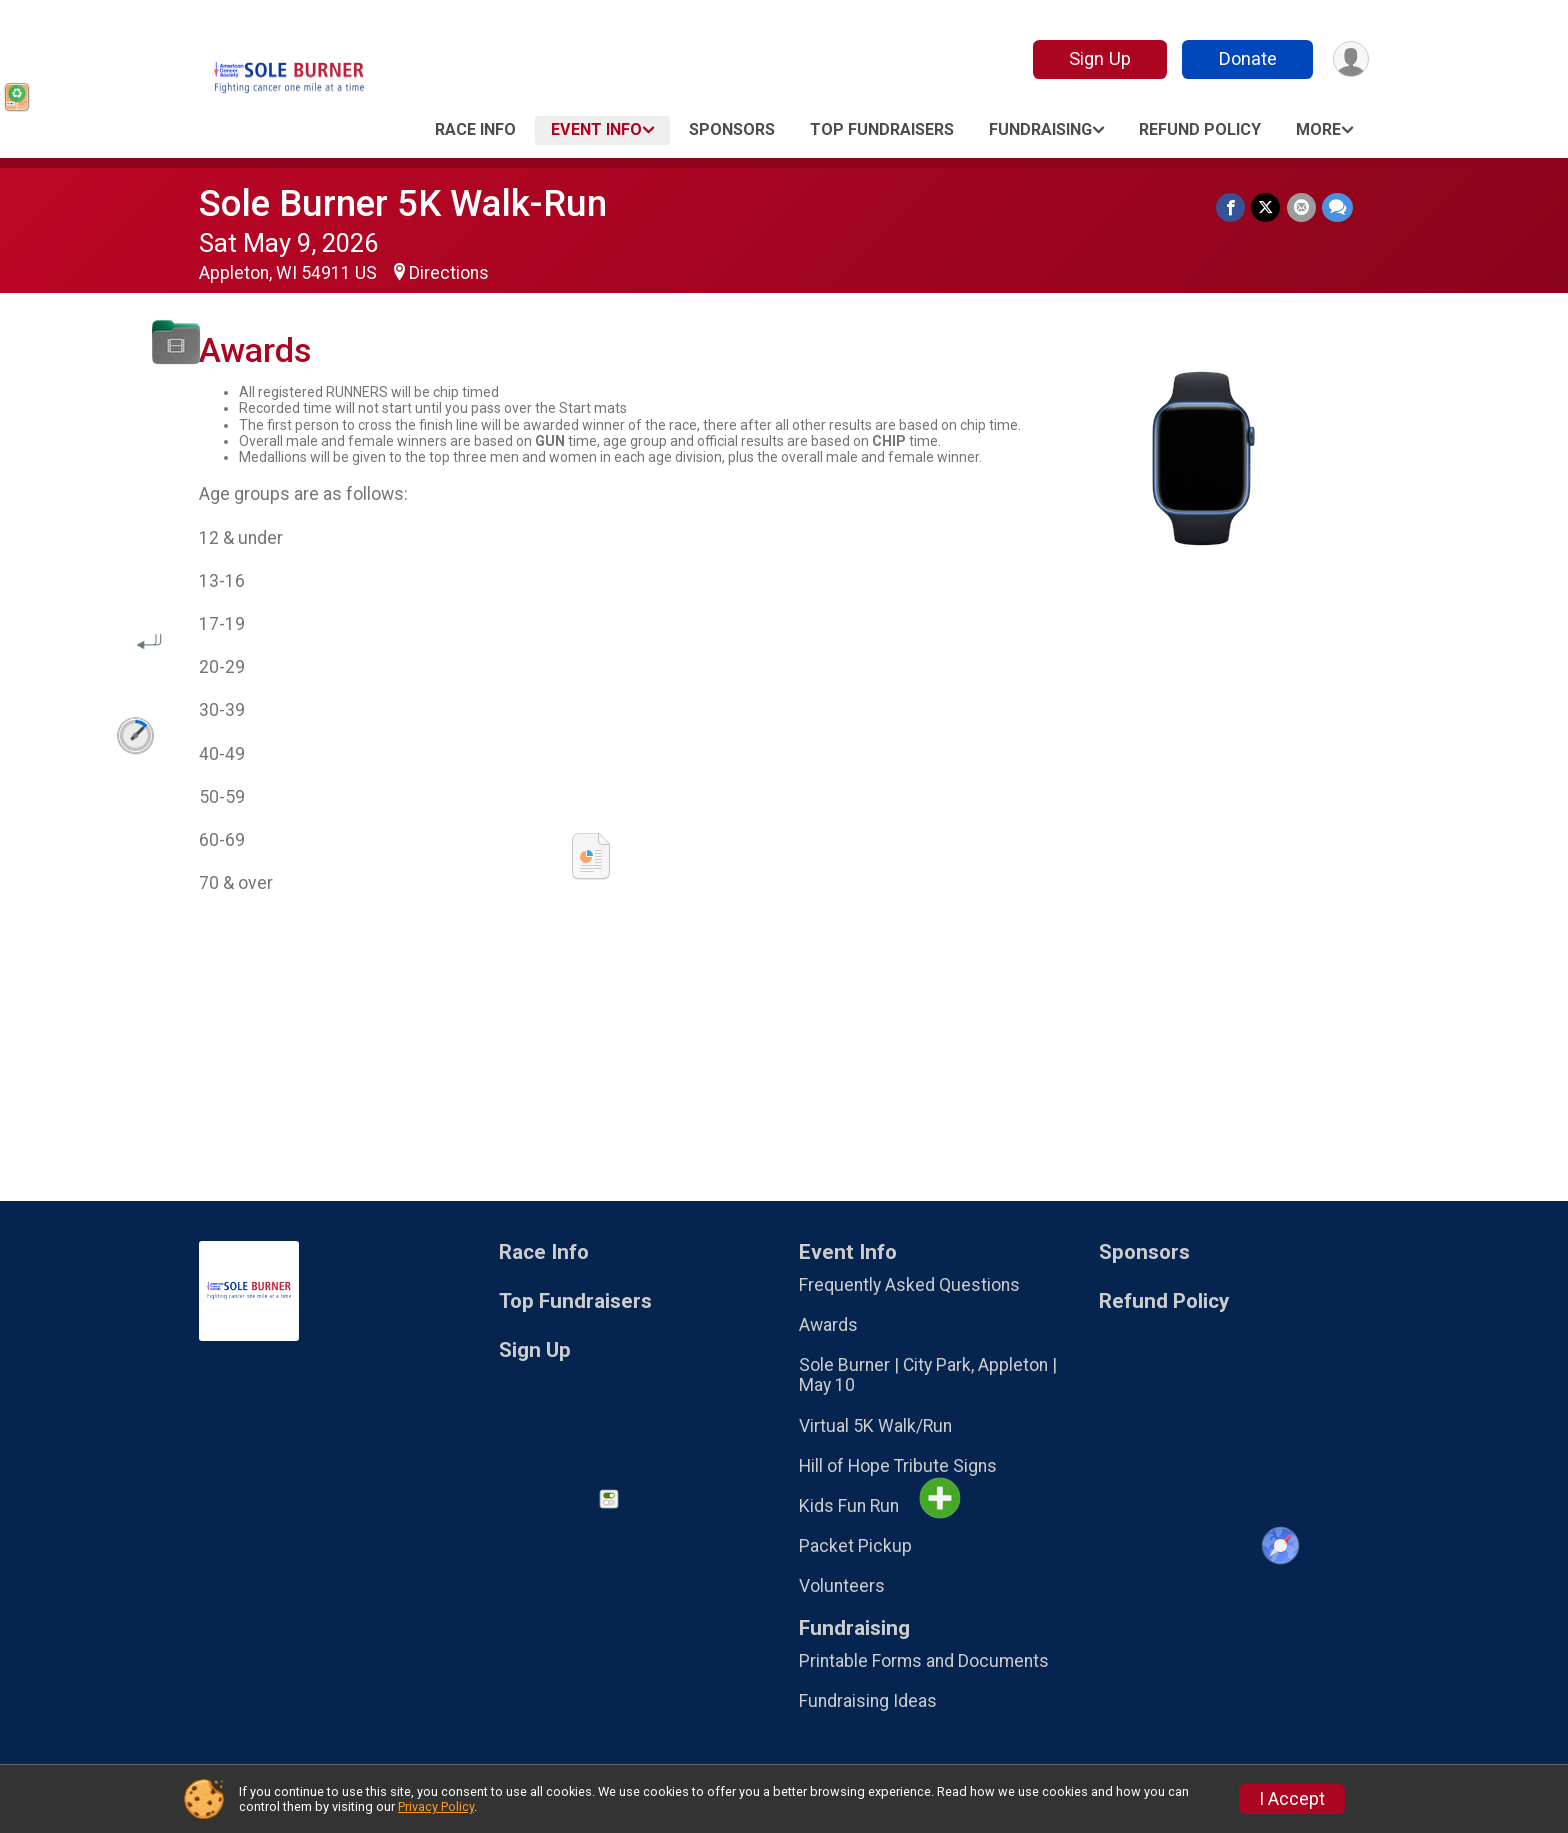 The width and height of the screenshot is (1568, 1833). I want to click on open your videos folder, so click(176, 342).